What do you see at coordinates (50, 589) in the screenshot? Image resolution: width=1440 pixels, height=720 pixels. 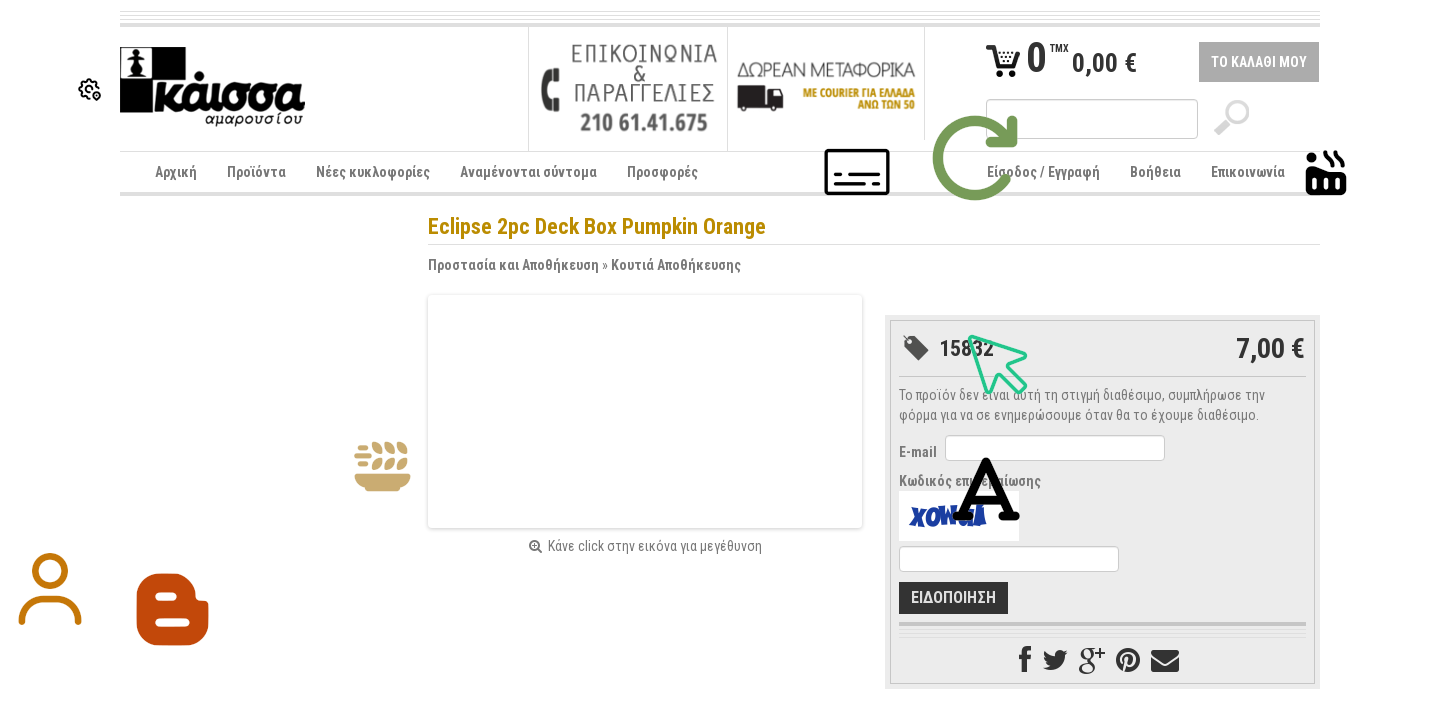 I see `view your profile` at bounding box center [50, 589].